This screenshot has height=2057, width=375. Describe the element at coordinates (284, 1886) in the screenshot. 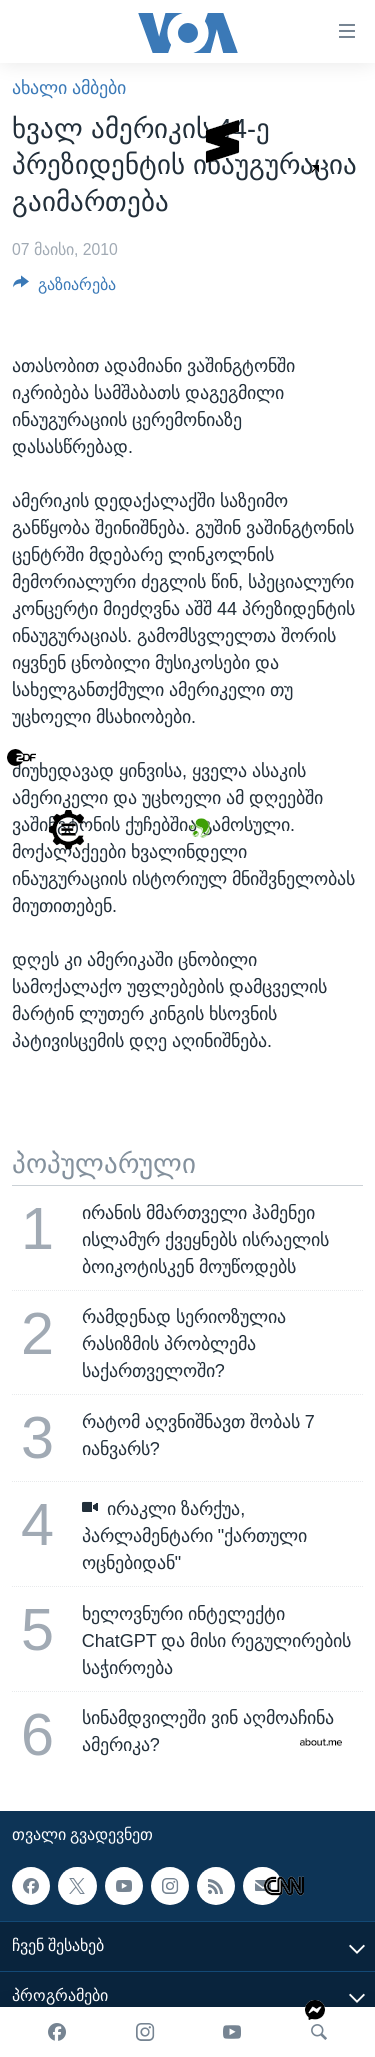

I see `open the CNN news app` at that location.